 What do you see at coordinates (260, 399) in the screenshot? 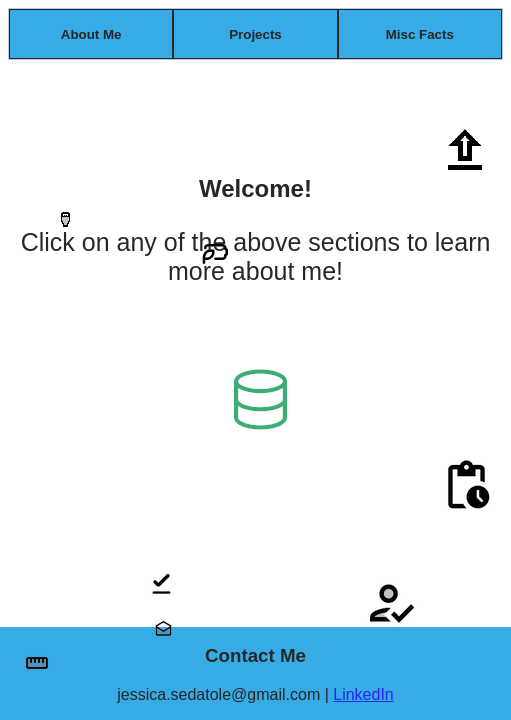
I see `access database storage` at bounding box center [260, 399].